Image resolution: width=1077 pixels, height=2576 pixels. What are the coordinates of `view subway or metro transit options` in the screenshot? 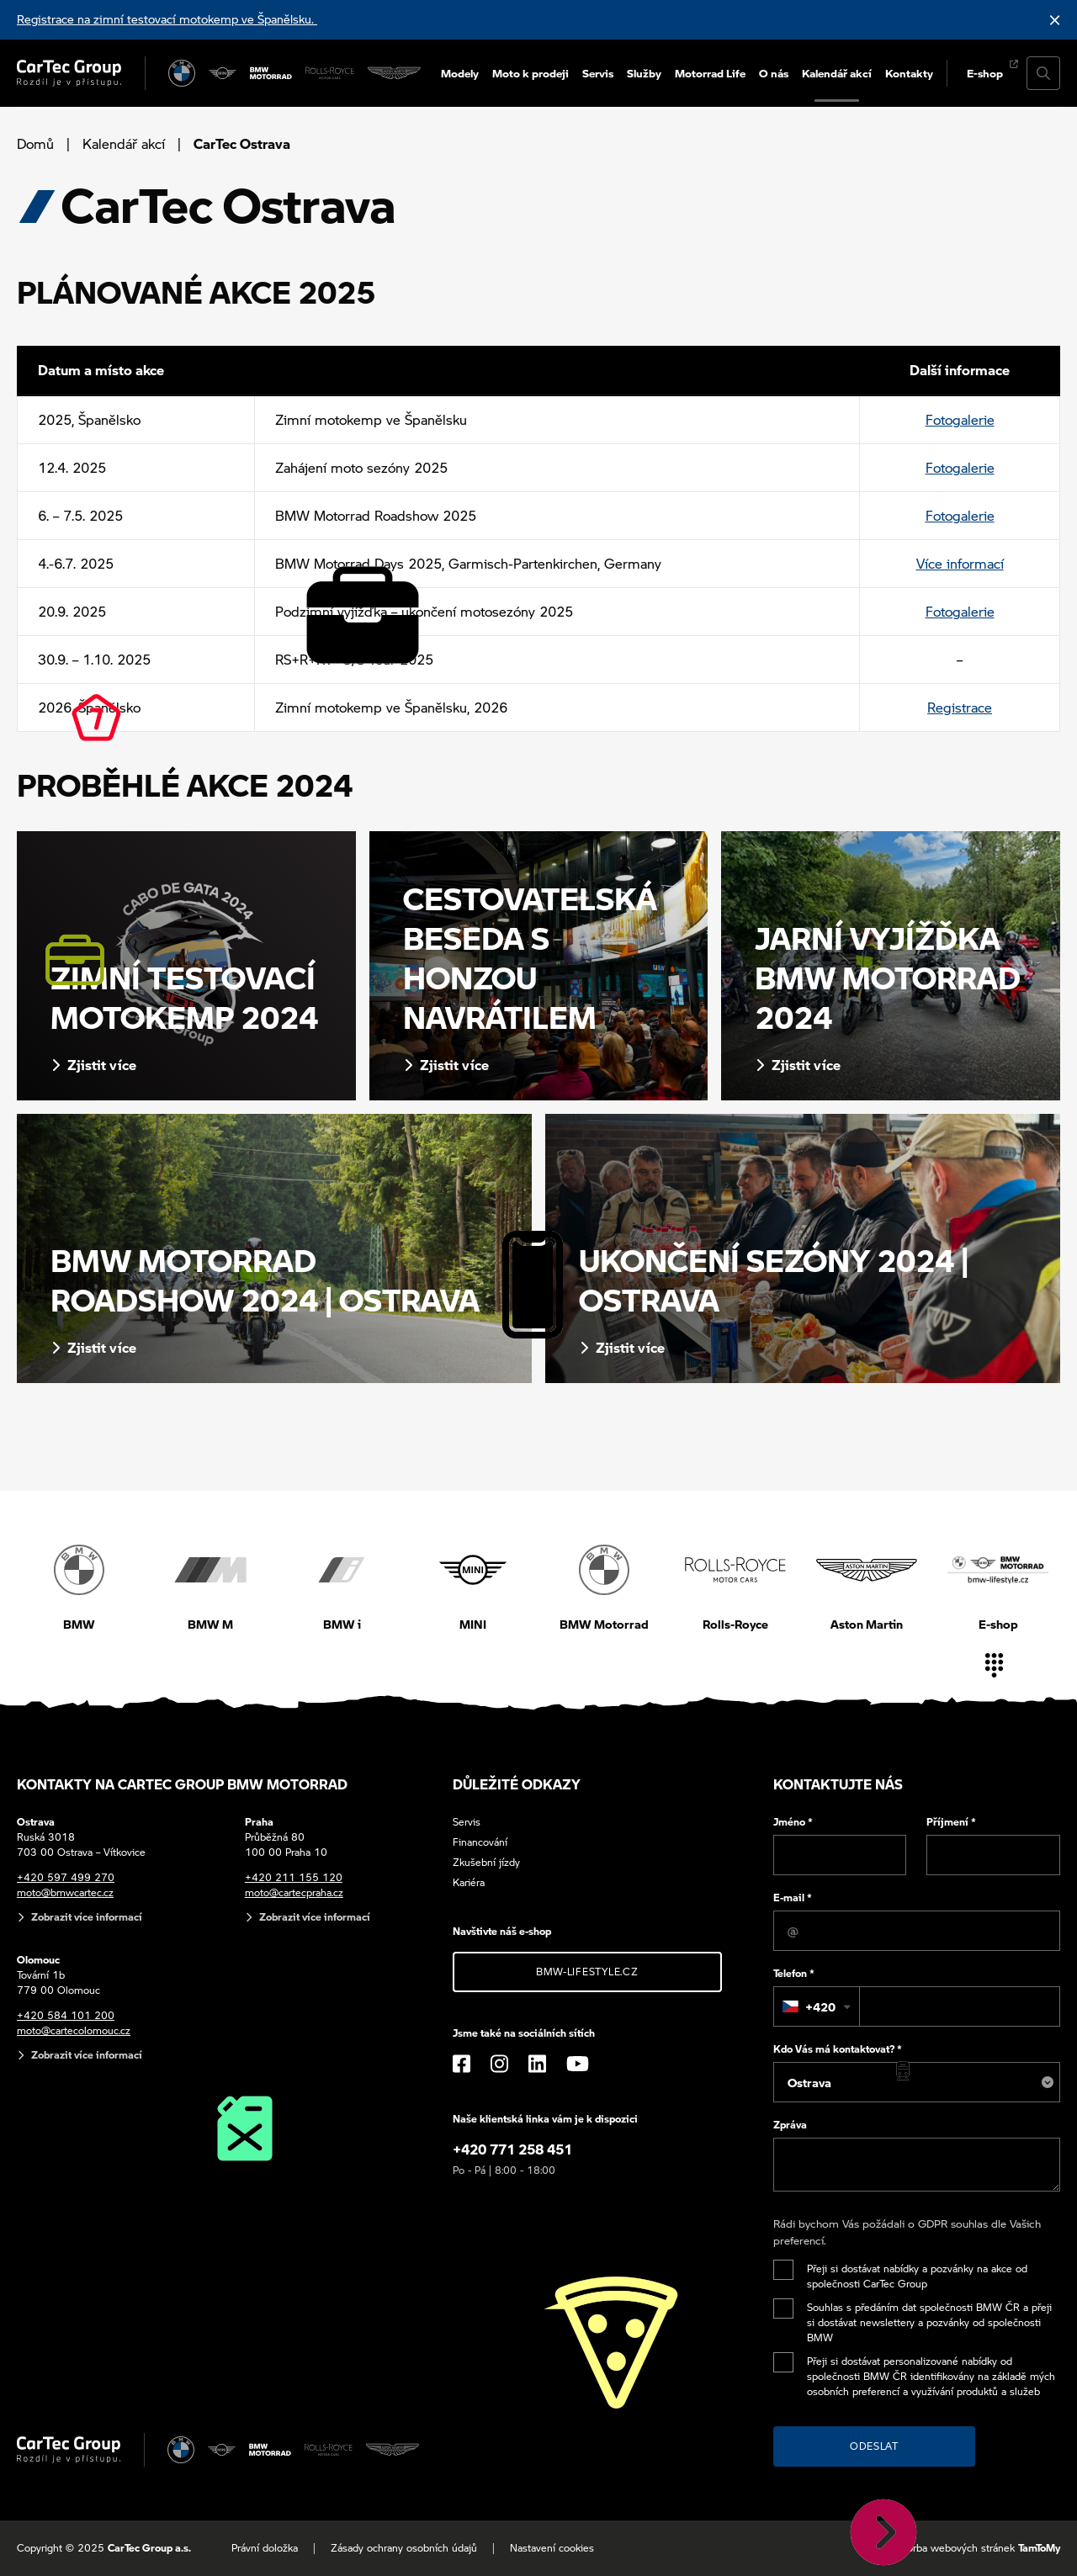 It's located at (903, 2071).